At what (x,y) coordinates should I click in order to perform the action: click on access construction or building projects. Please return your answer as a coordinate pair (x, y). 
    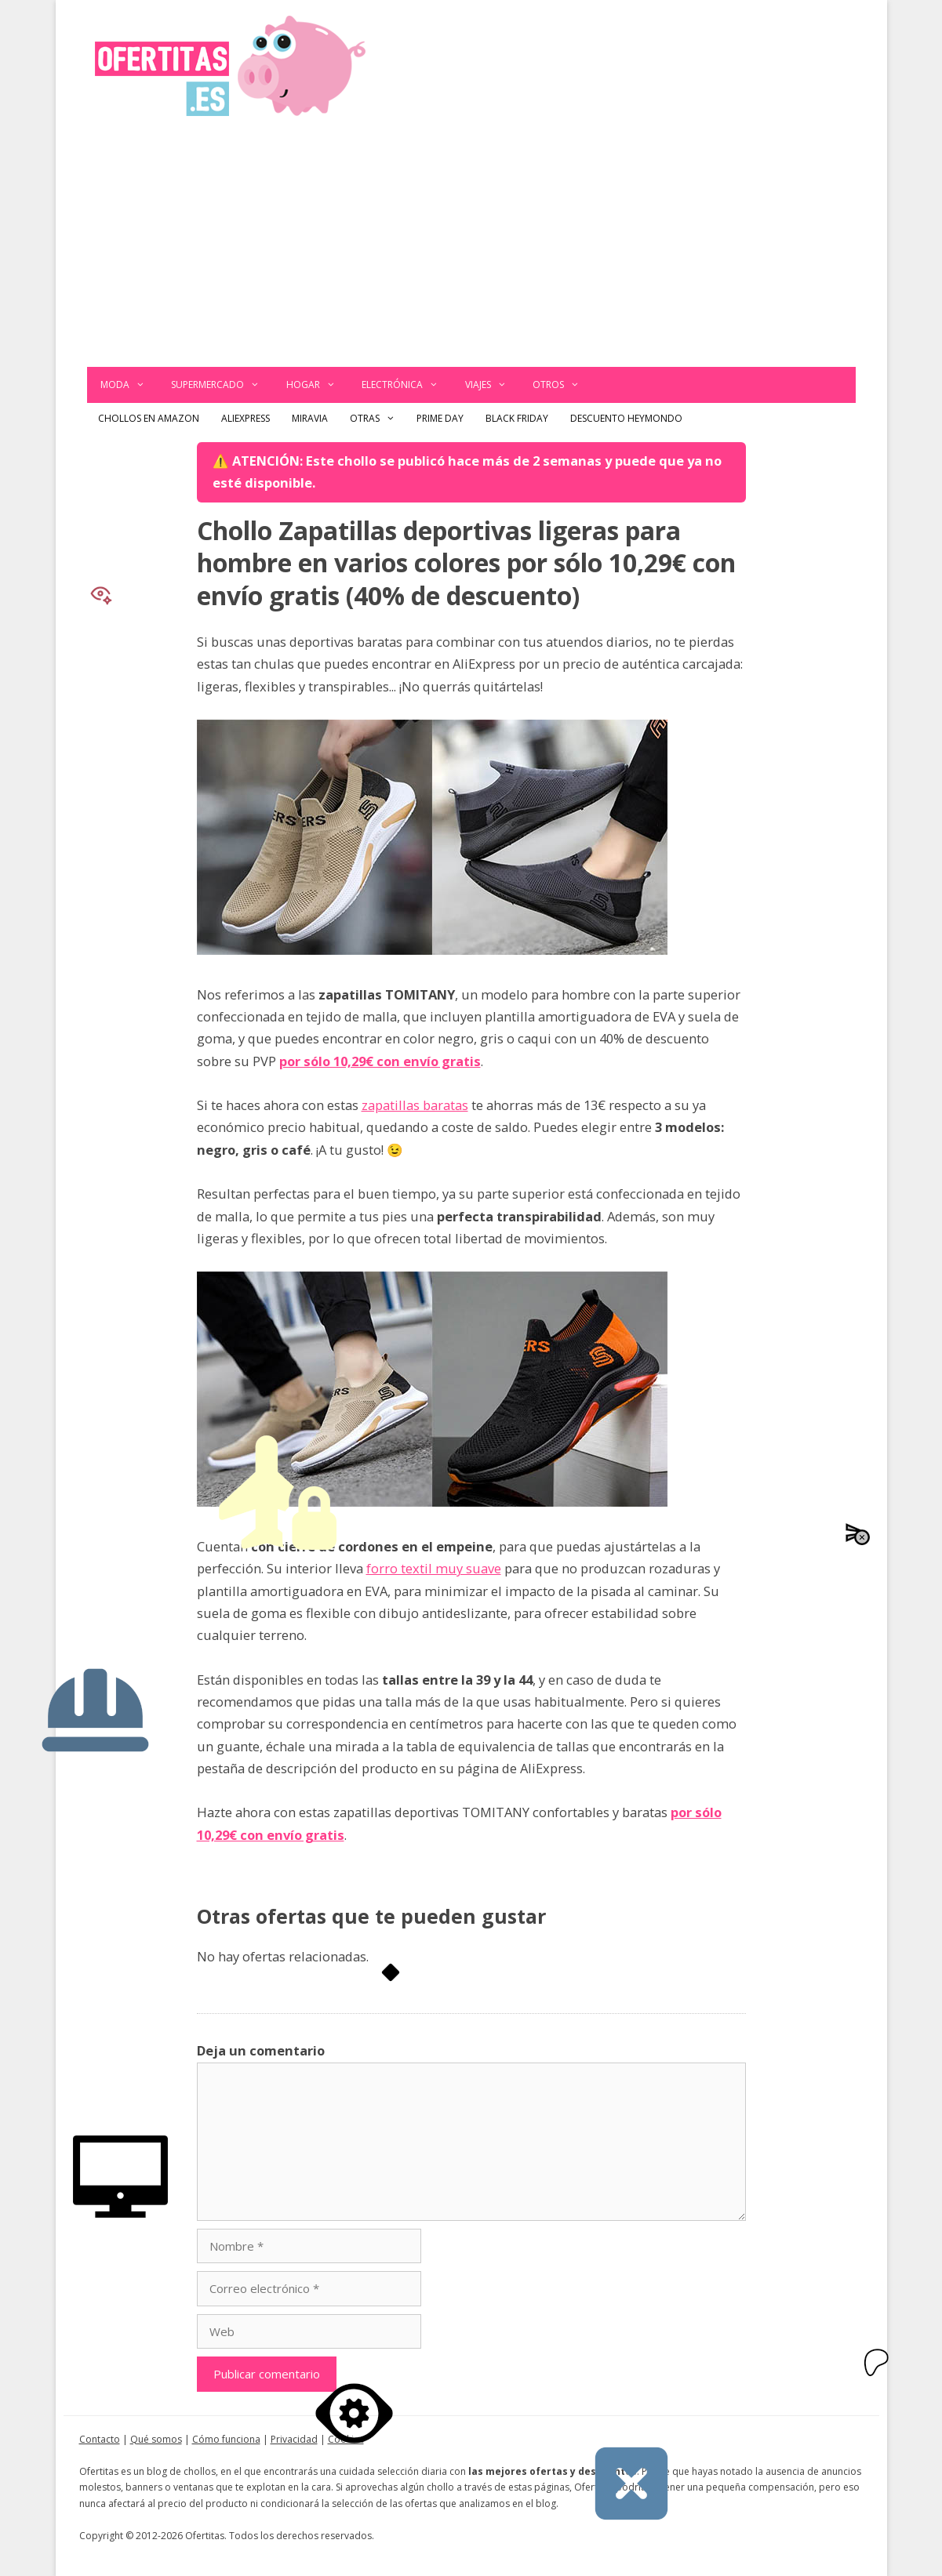
    Looking at the image, I should click on (95, 1710).